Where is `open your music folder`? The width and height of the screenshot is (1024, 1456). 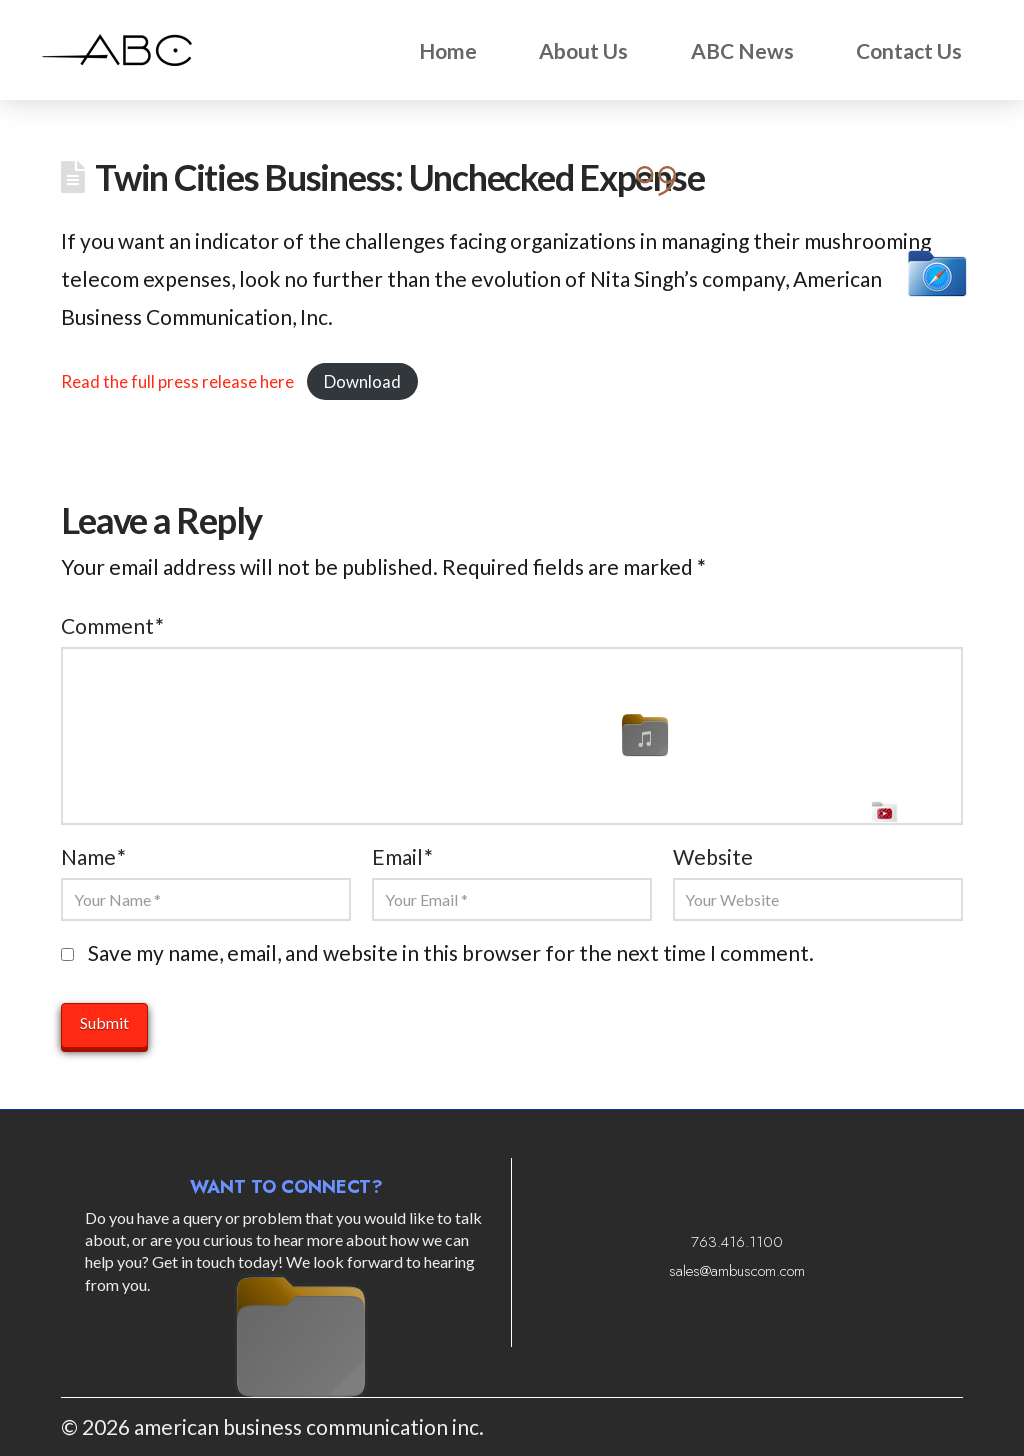
open your music folder is located at coordinates (645, 735).